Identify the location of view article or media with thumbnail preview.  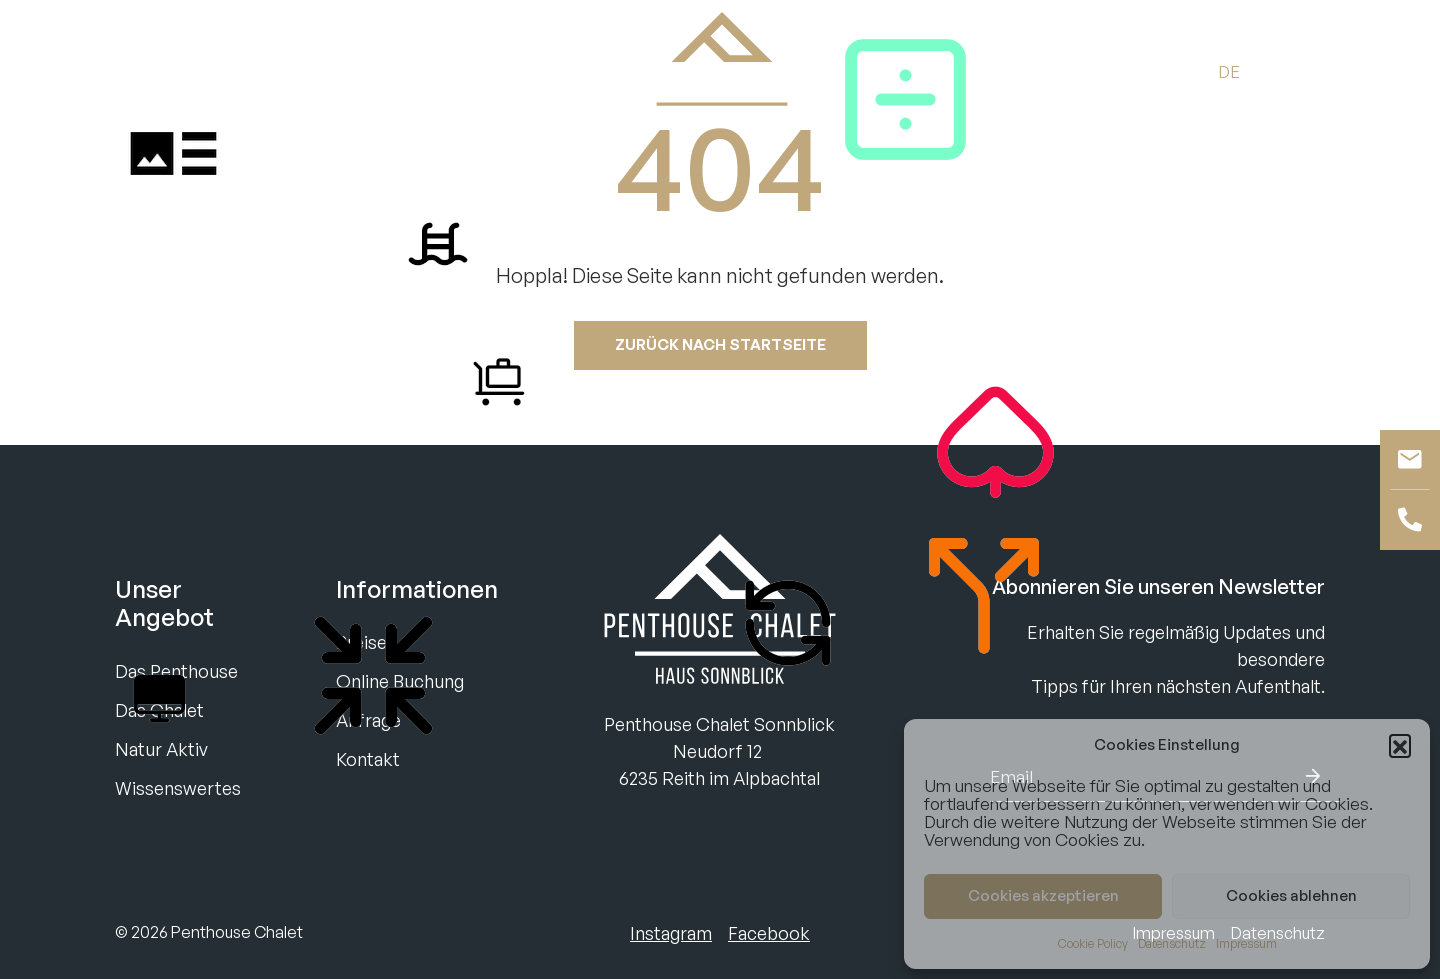
(173, 153).